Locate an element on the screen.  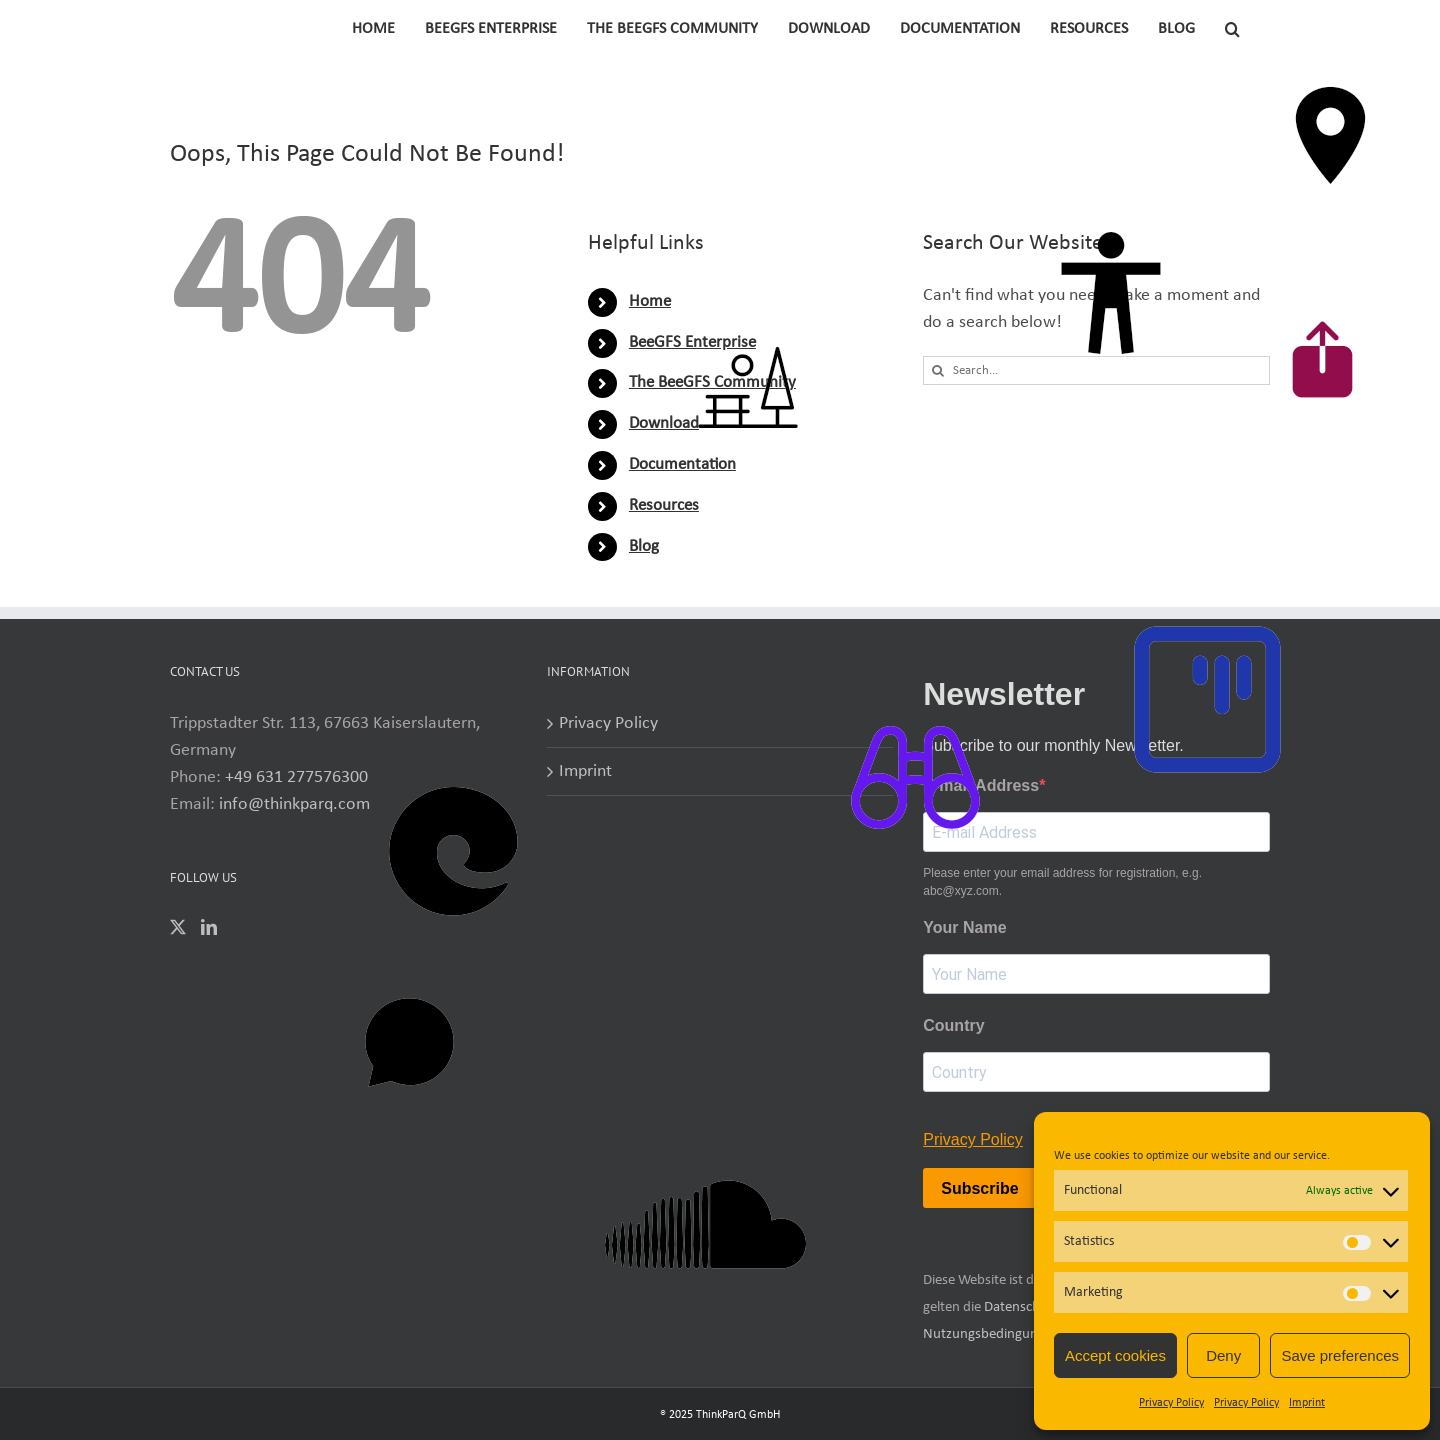
view nearby parks or green spaces is located at coordinates (748, 393).